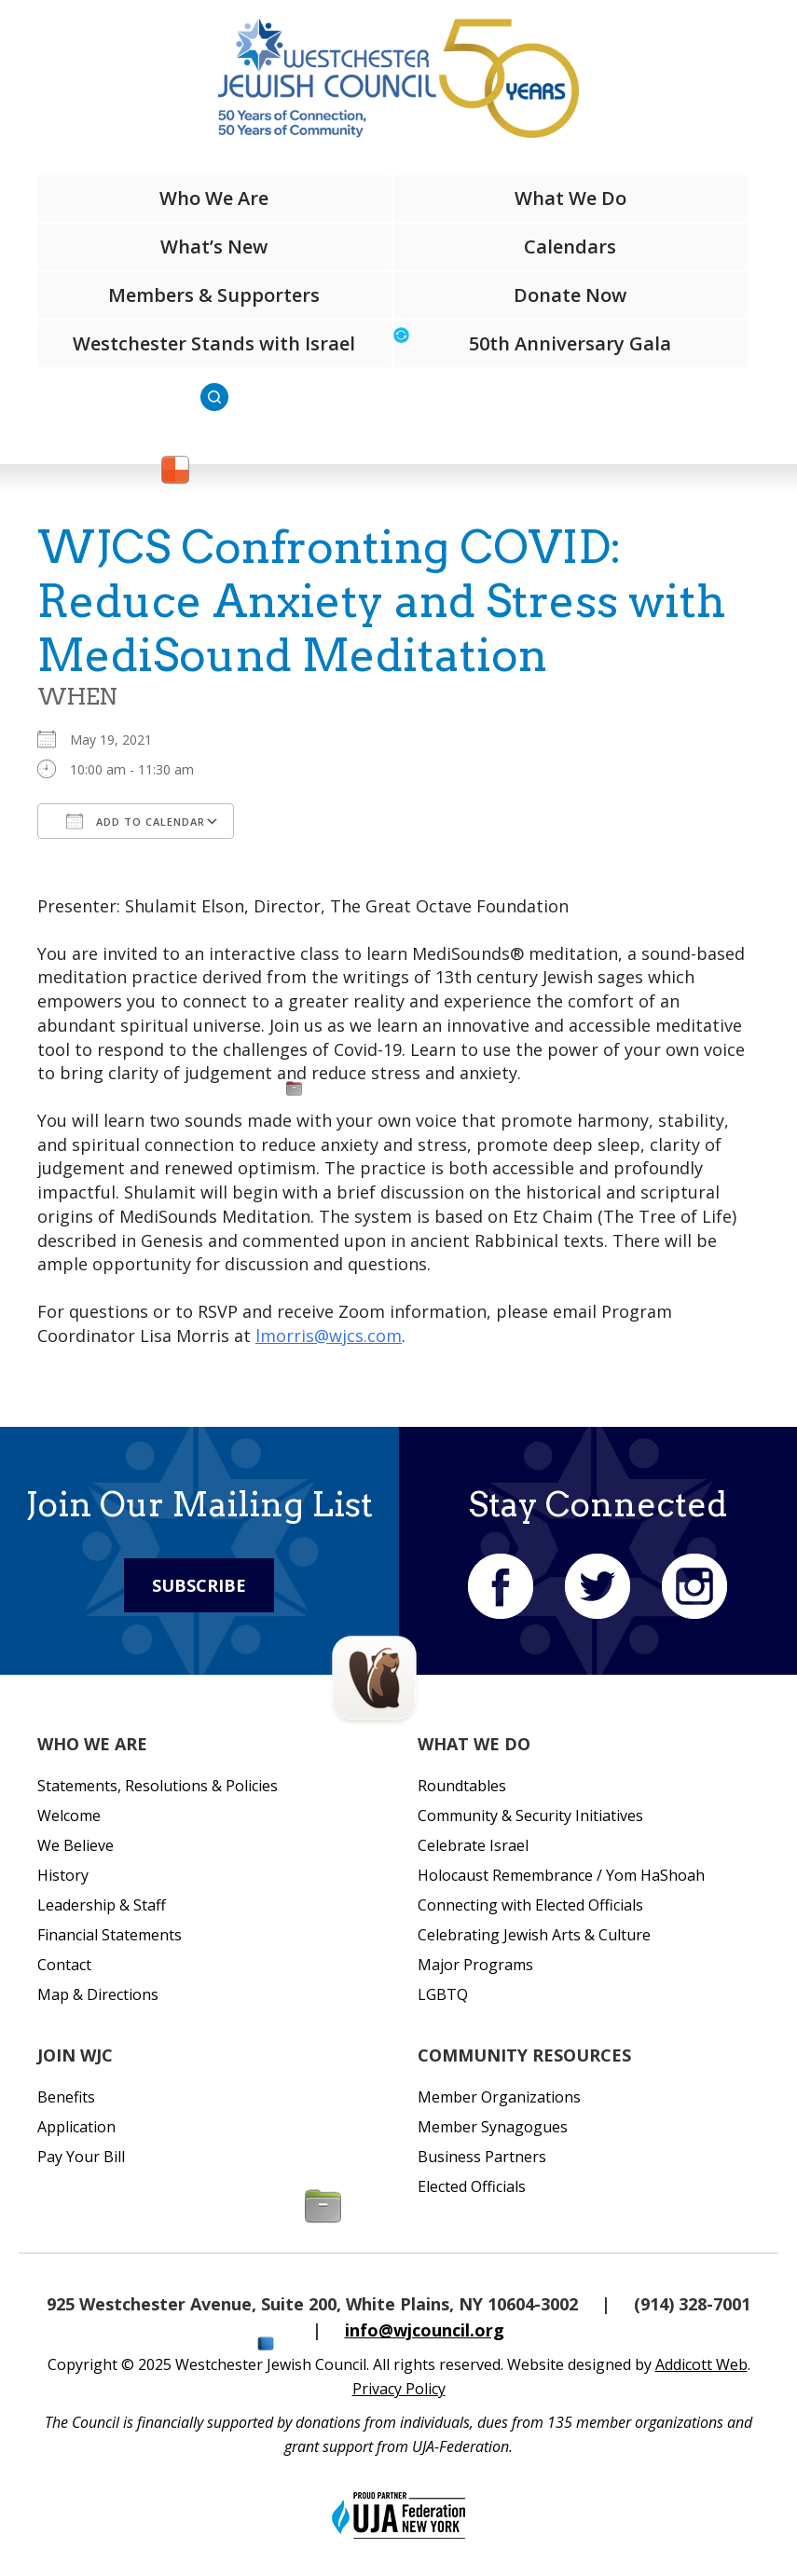 Image resolution: width=797 pixels, height=2576 pixels. I want to click on access your desktop folder, so click(266, 2343).